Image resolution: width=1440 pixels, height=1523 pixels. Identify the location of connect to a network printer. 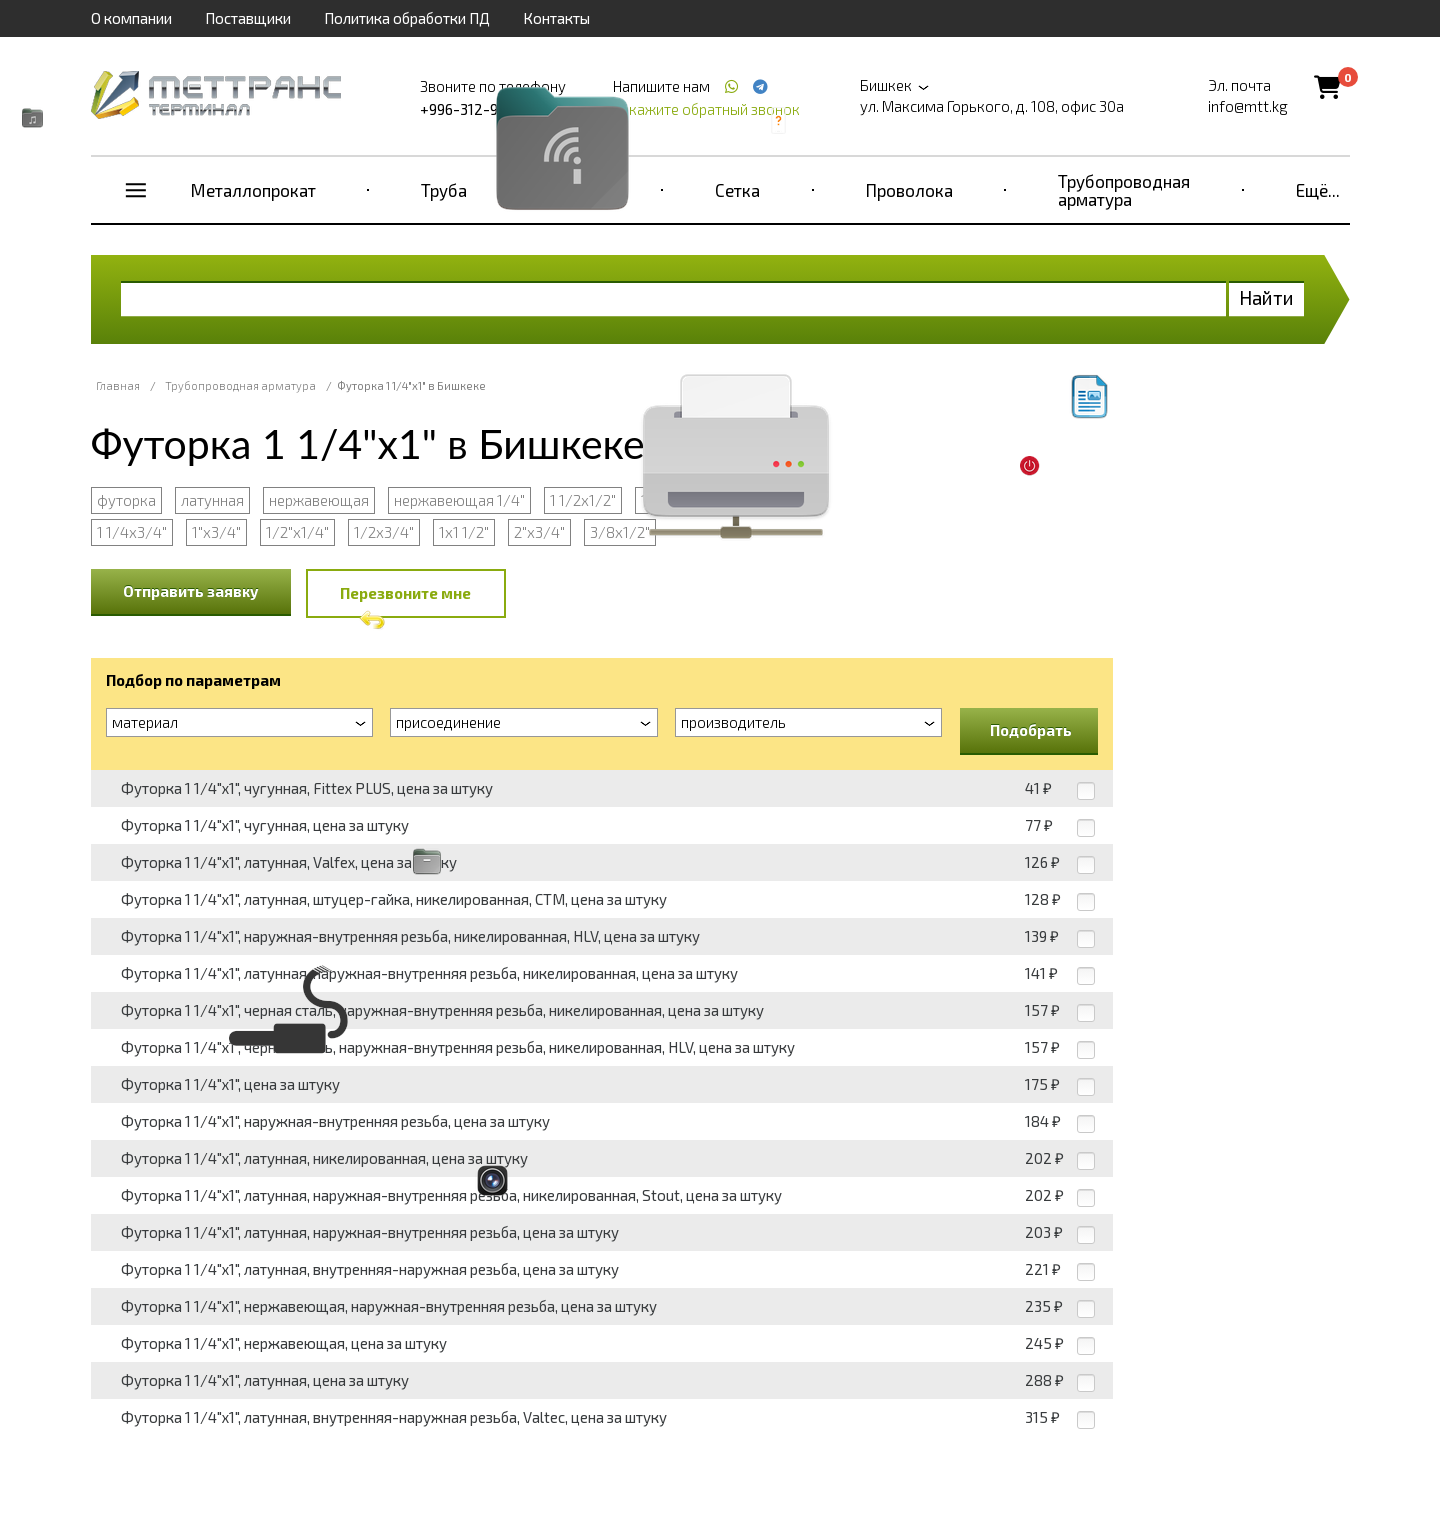
(736, 461).